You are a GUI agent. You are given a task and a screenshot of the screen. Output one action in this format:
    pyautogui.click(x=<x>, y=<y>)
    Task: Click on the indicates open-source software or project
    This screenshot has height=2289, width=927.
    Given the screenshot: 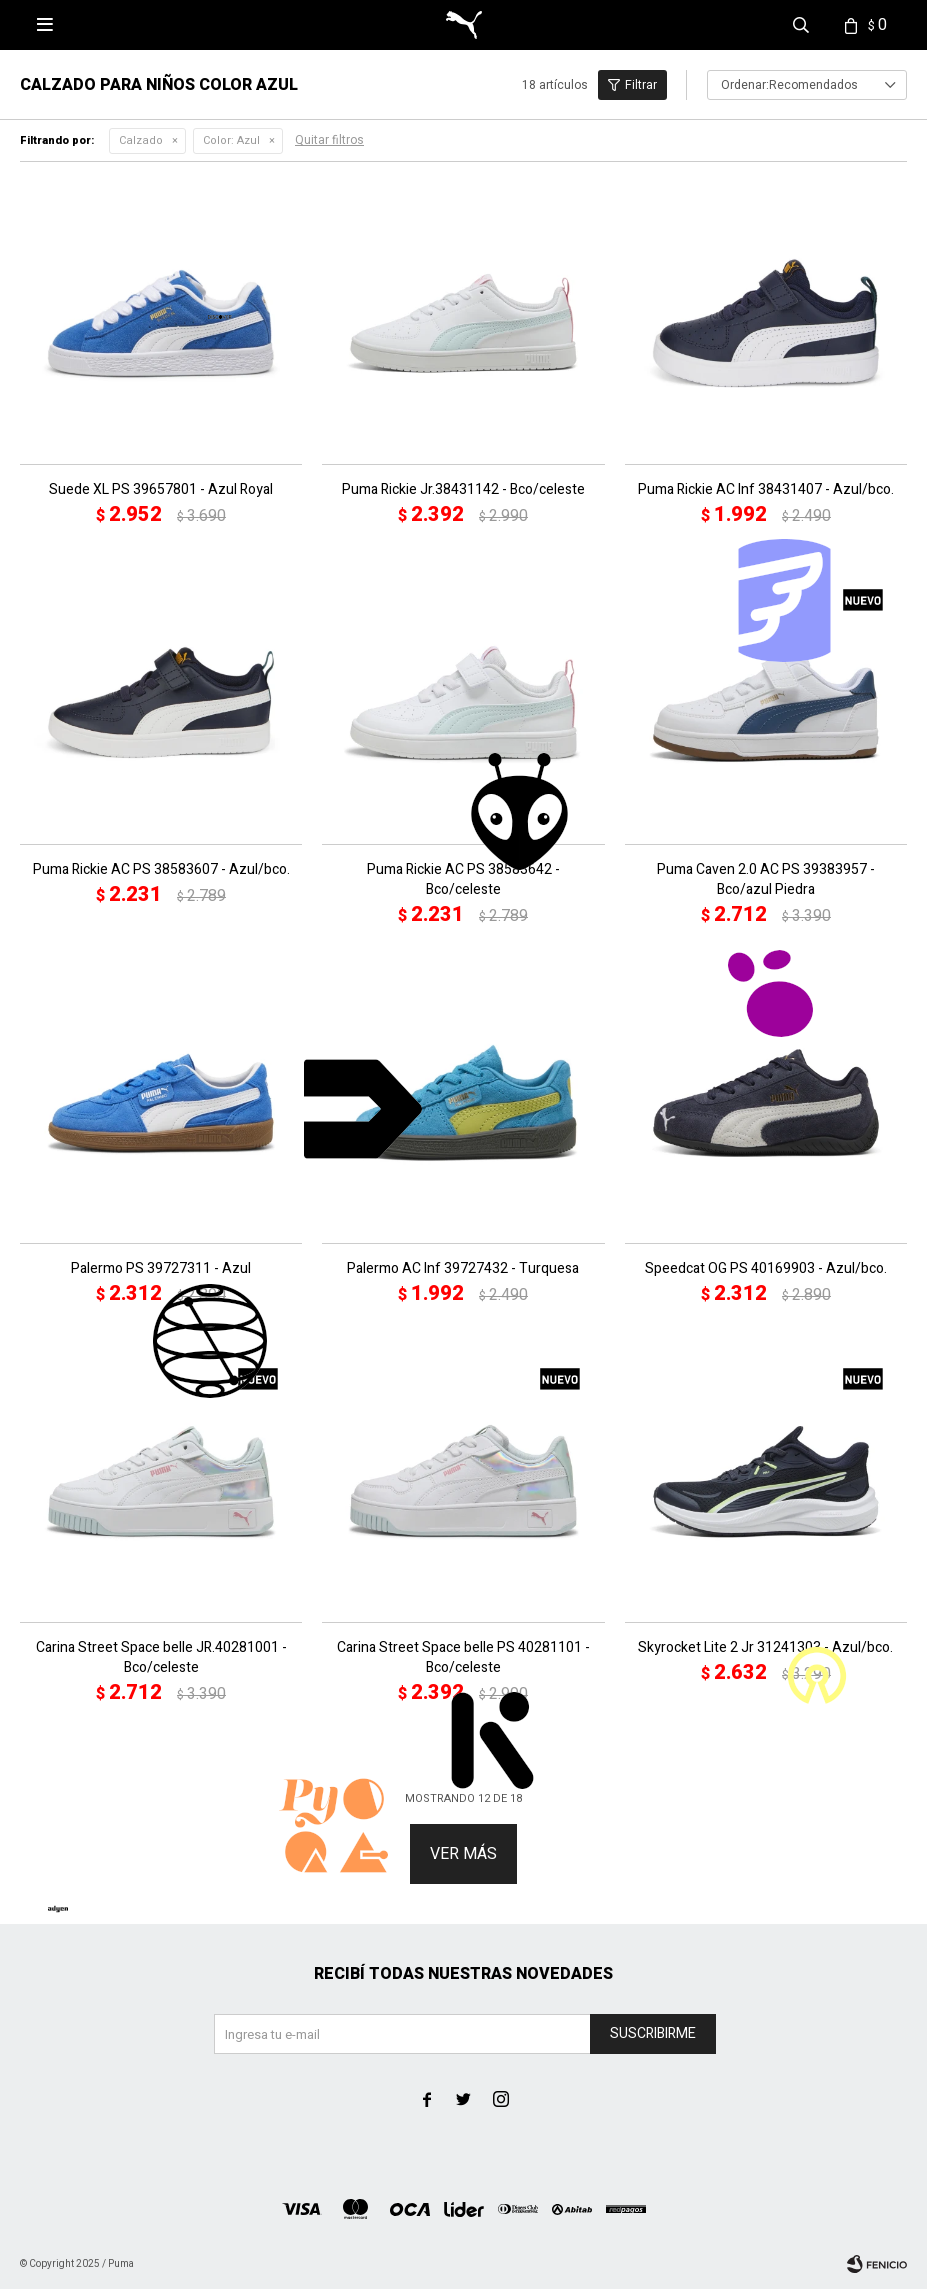 What is the action you would take?
    pyautogui.click(x=817, y=1676)
    